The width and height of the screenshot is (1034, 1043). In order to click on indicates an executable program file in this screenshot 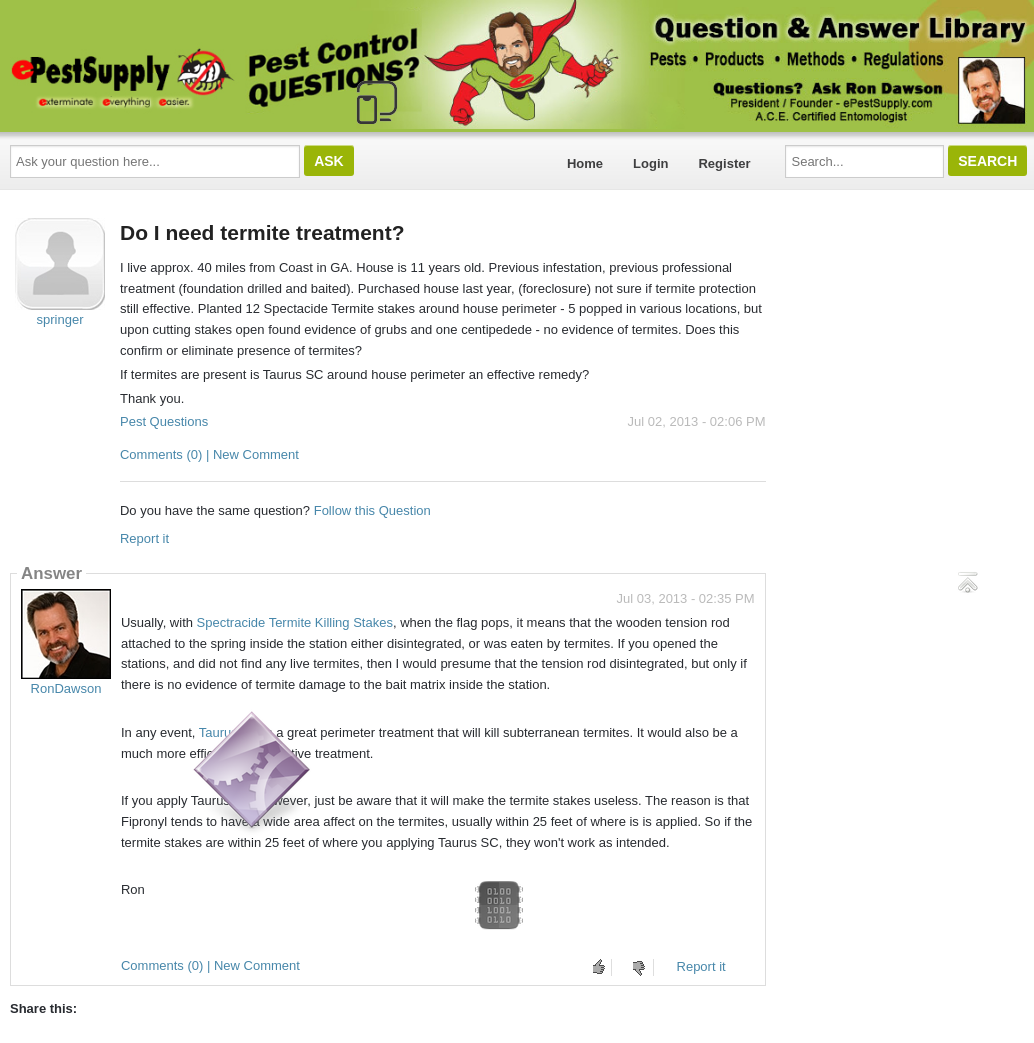, I will do `click(254, 773)`.